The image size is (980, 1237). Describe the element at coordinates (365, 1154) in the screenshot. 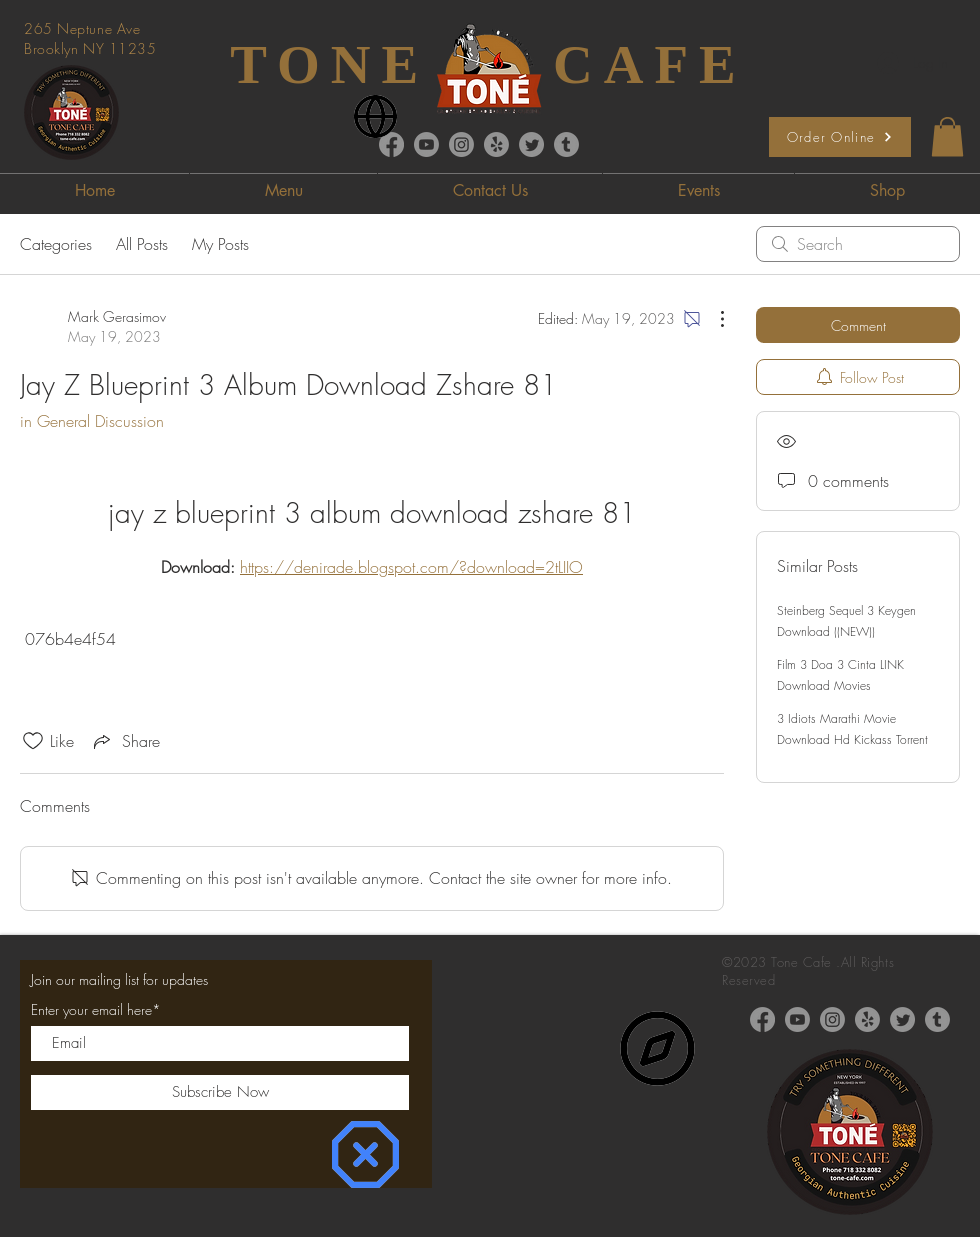

I see `stop or cancel an action` at that location.